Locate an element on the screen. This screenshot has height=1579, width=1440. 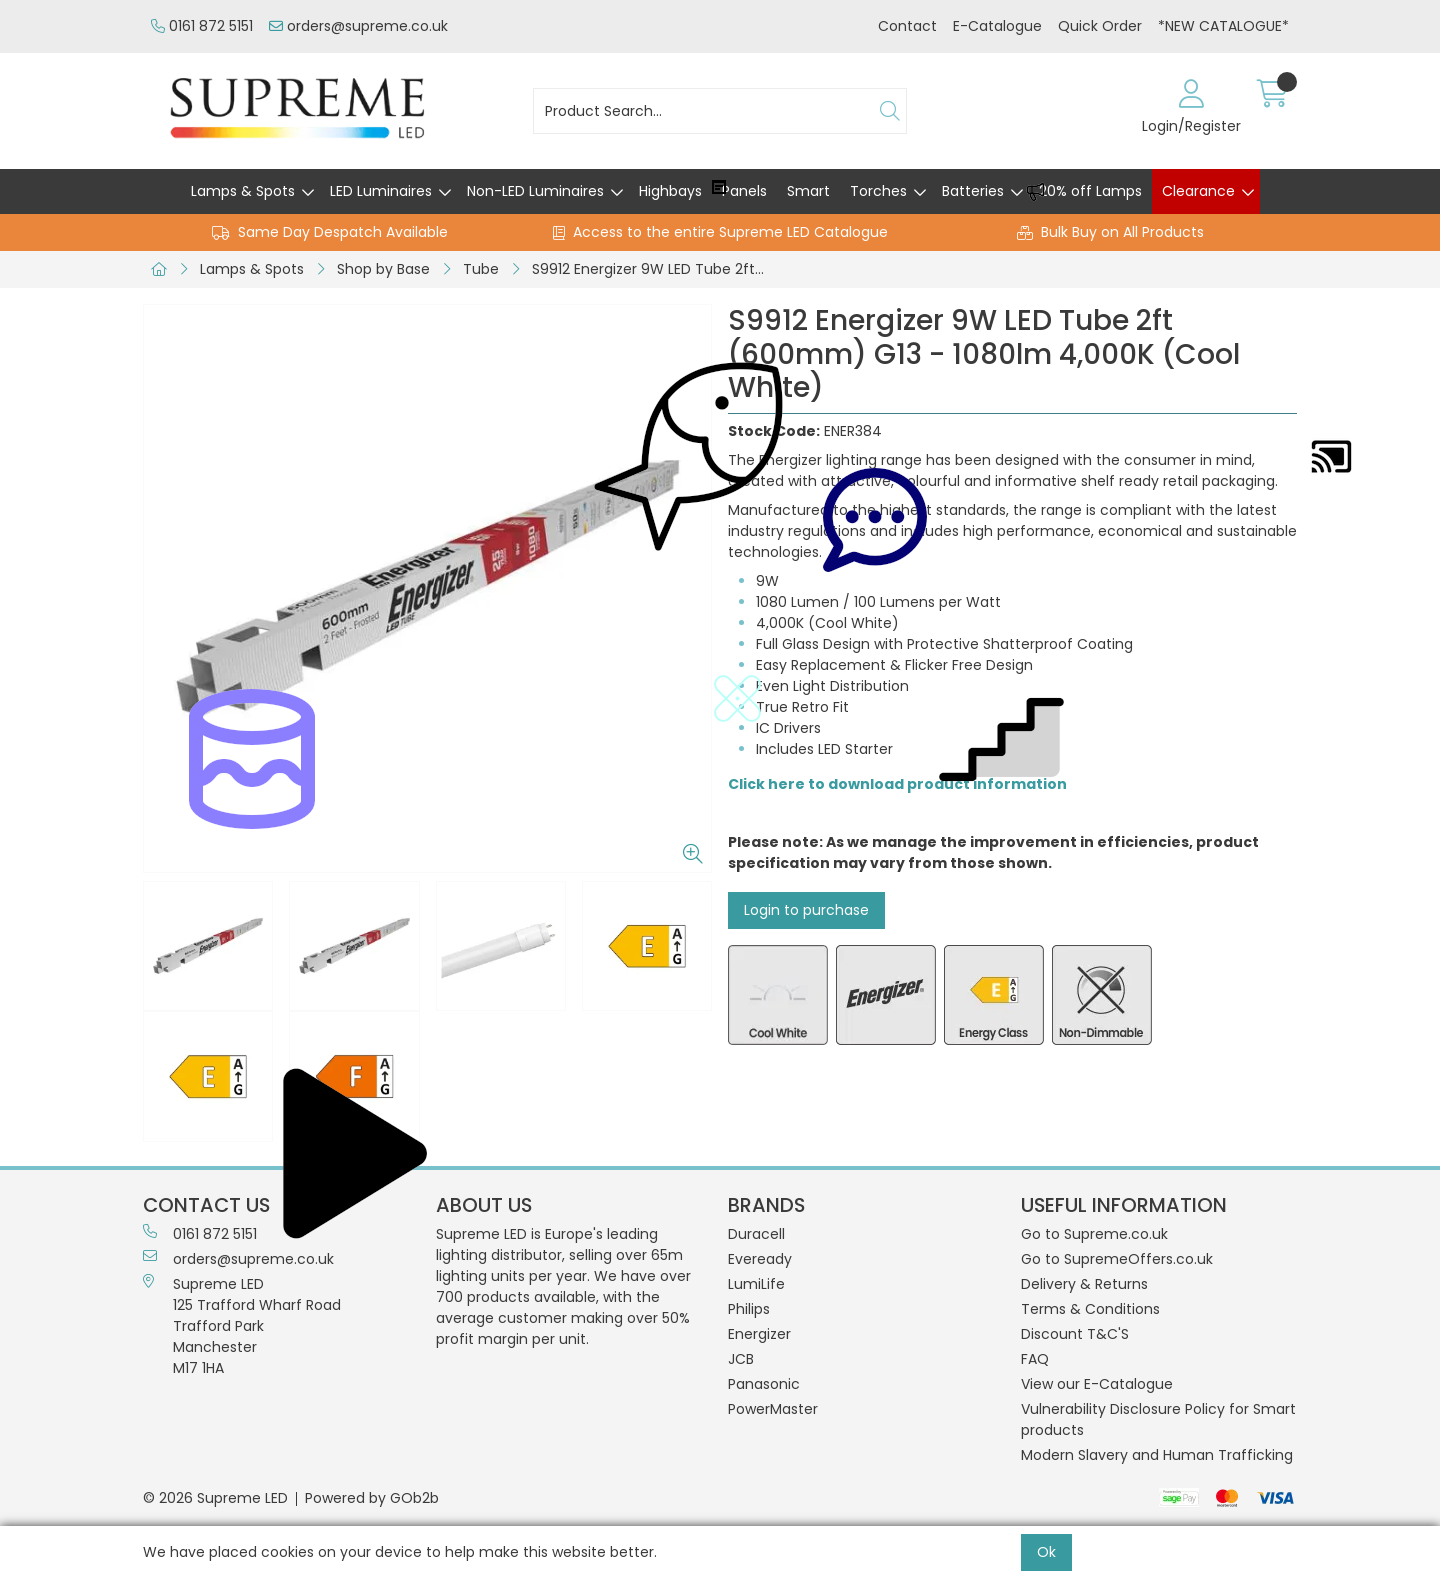
indicates a database security breach or data leak is located at coordinates (252, 759).